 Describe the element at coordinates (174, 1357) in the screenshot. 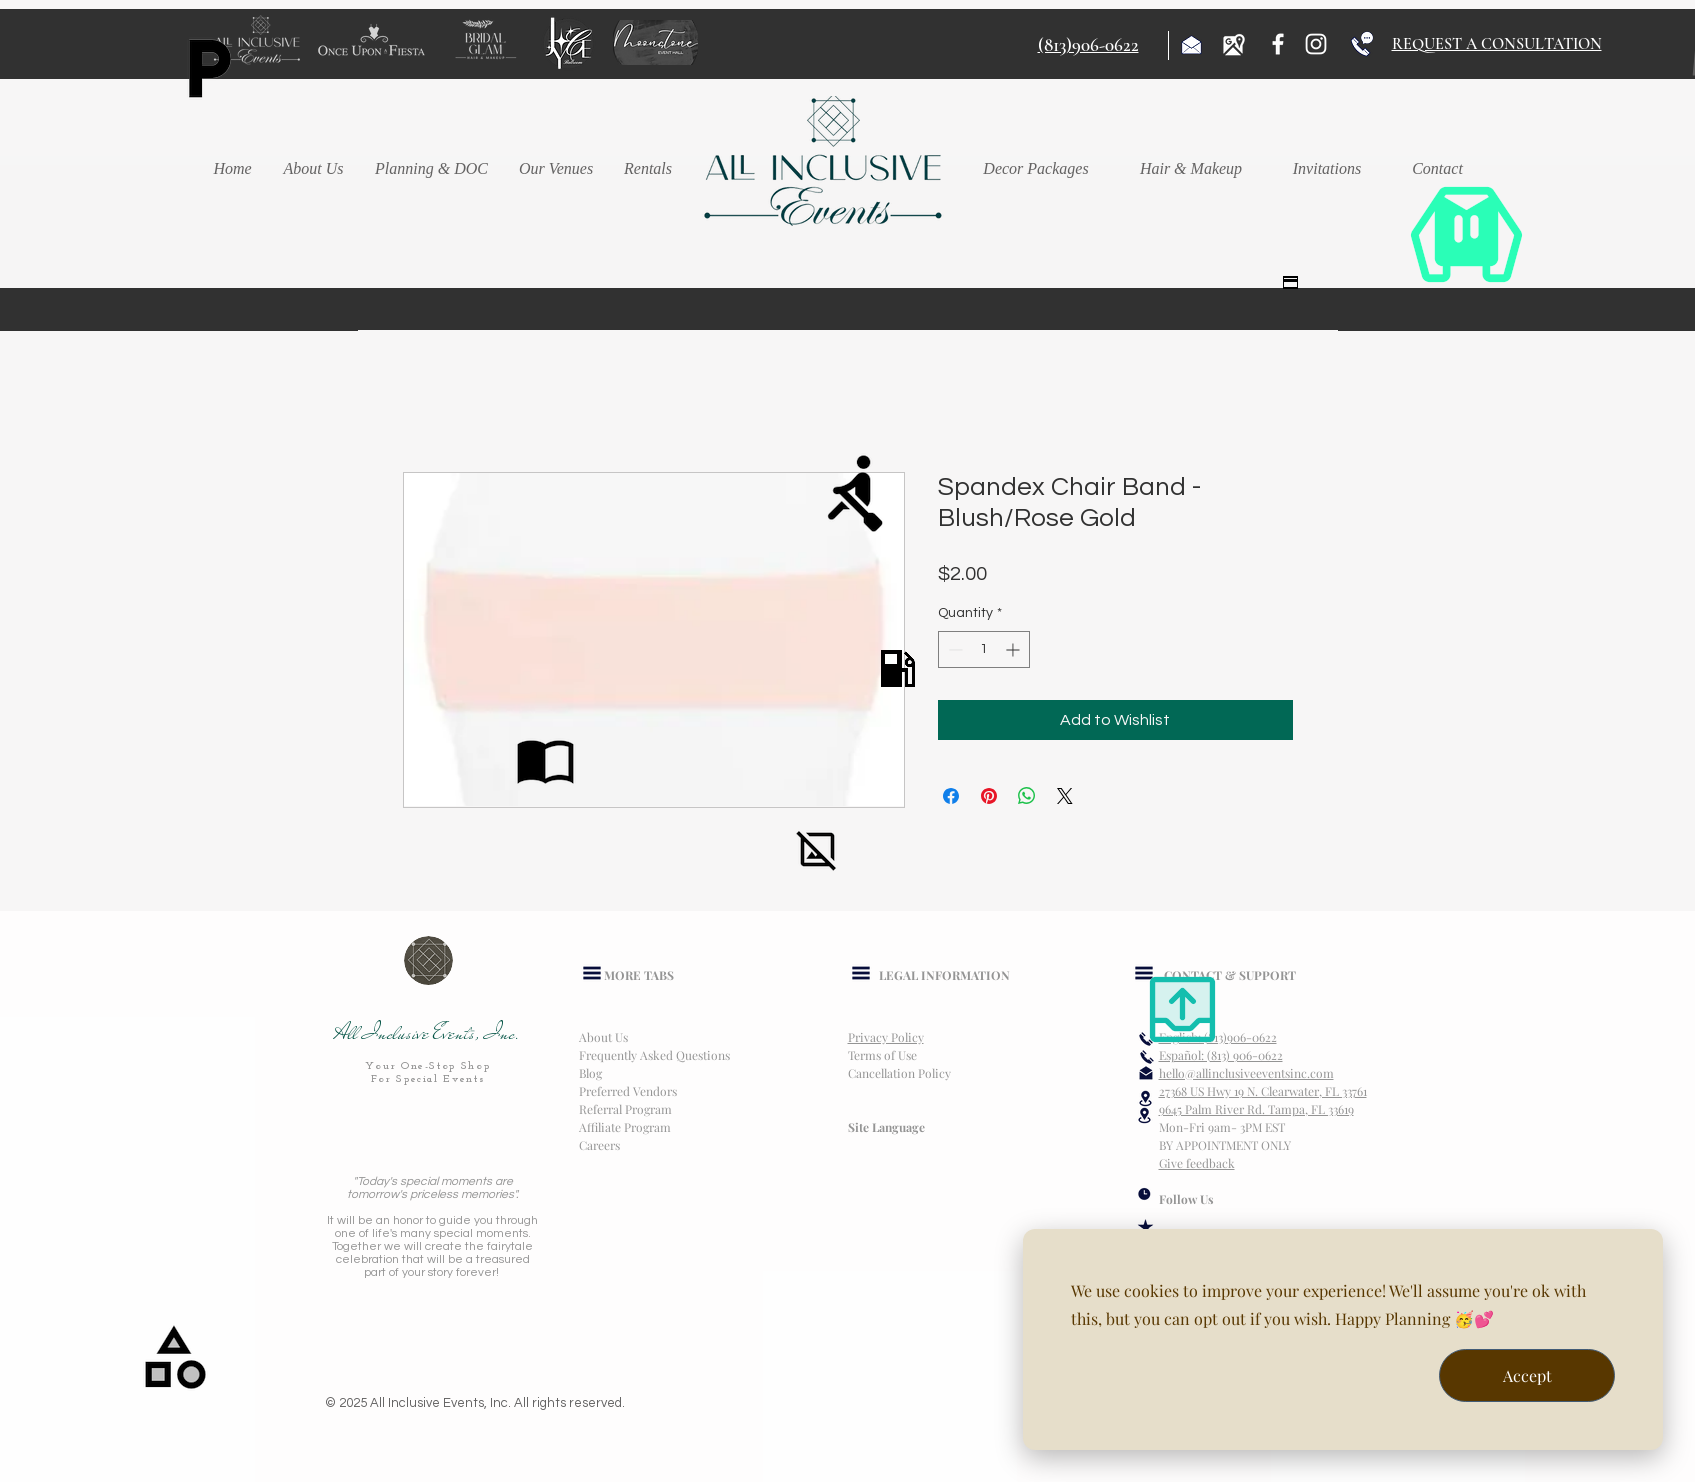

I see `browse or filter by category` at that location.